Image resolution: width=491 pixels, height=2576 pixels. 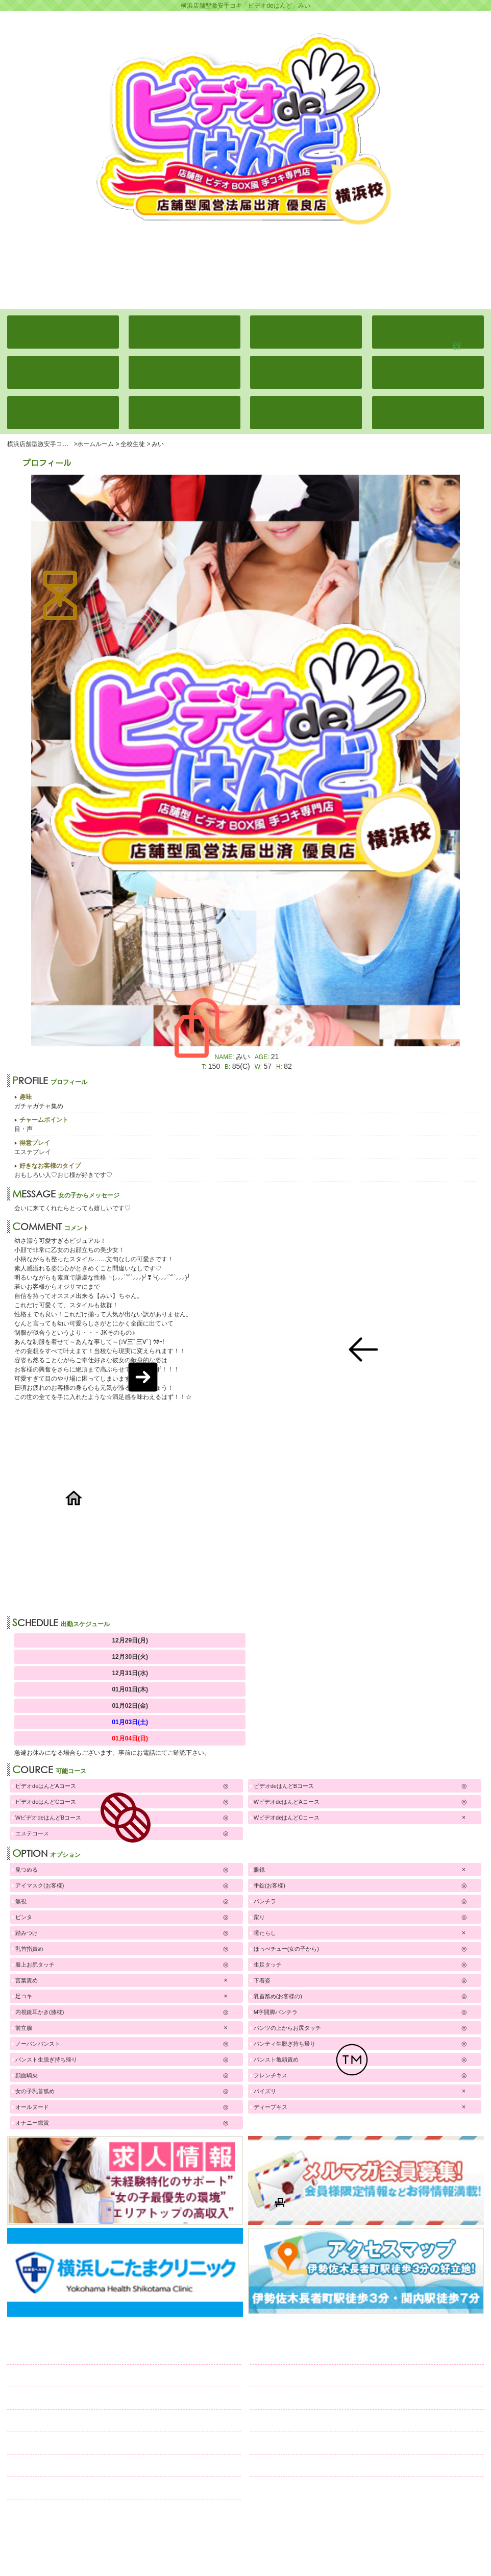 I want to click on indicates a task or process in progress, so click(x=60, y=595).